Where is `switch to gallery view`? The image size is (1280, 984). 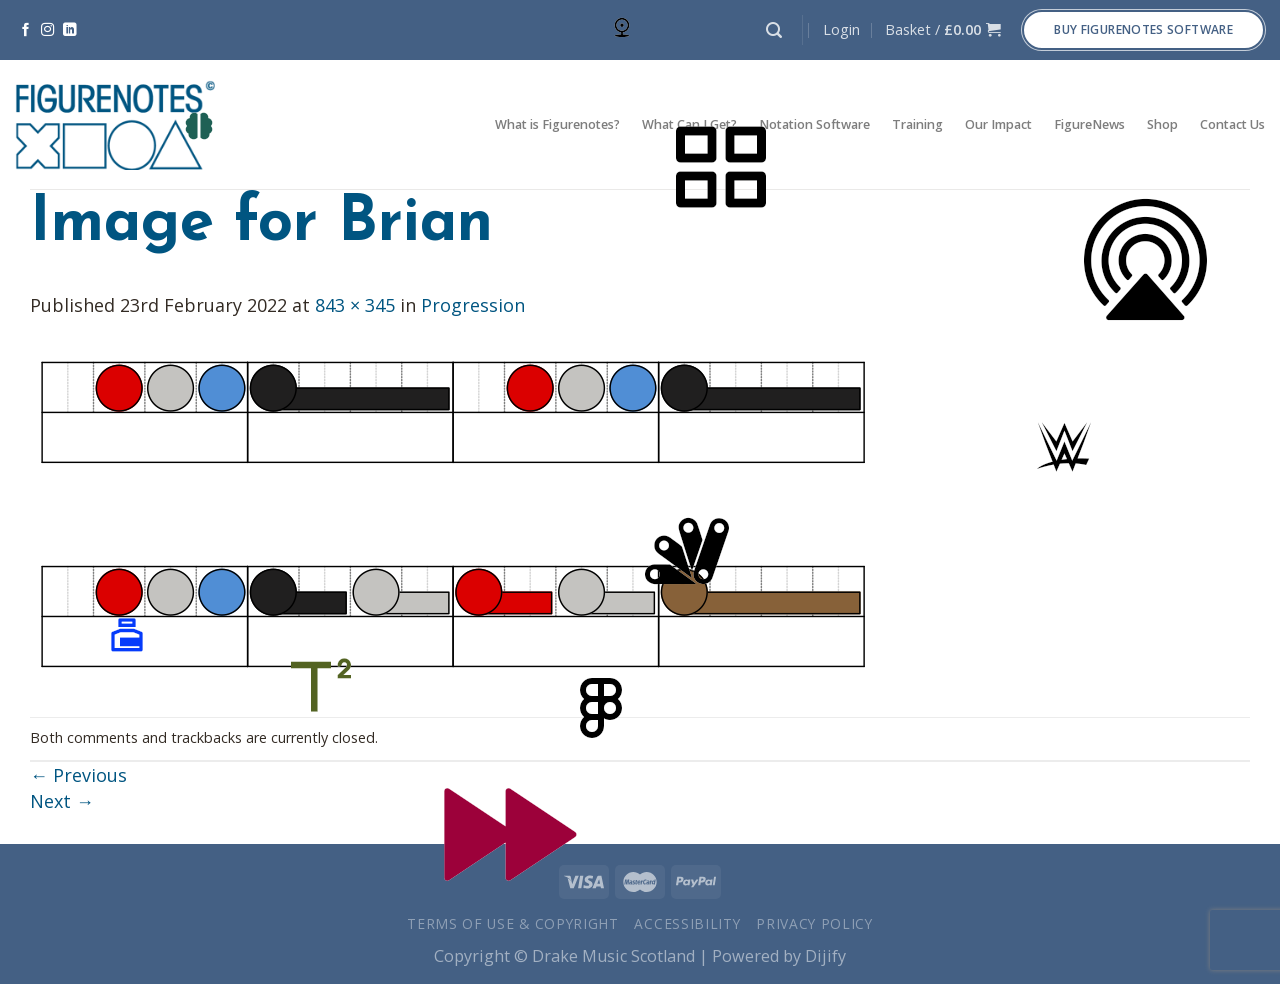
switch to gallery view is located at coordinates (721, 167).